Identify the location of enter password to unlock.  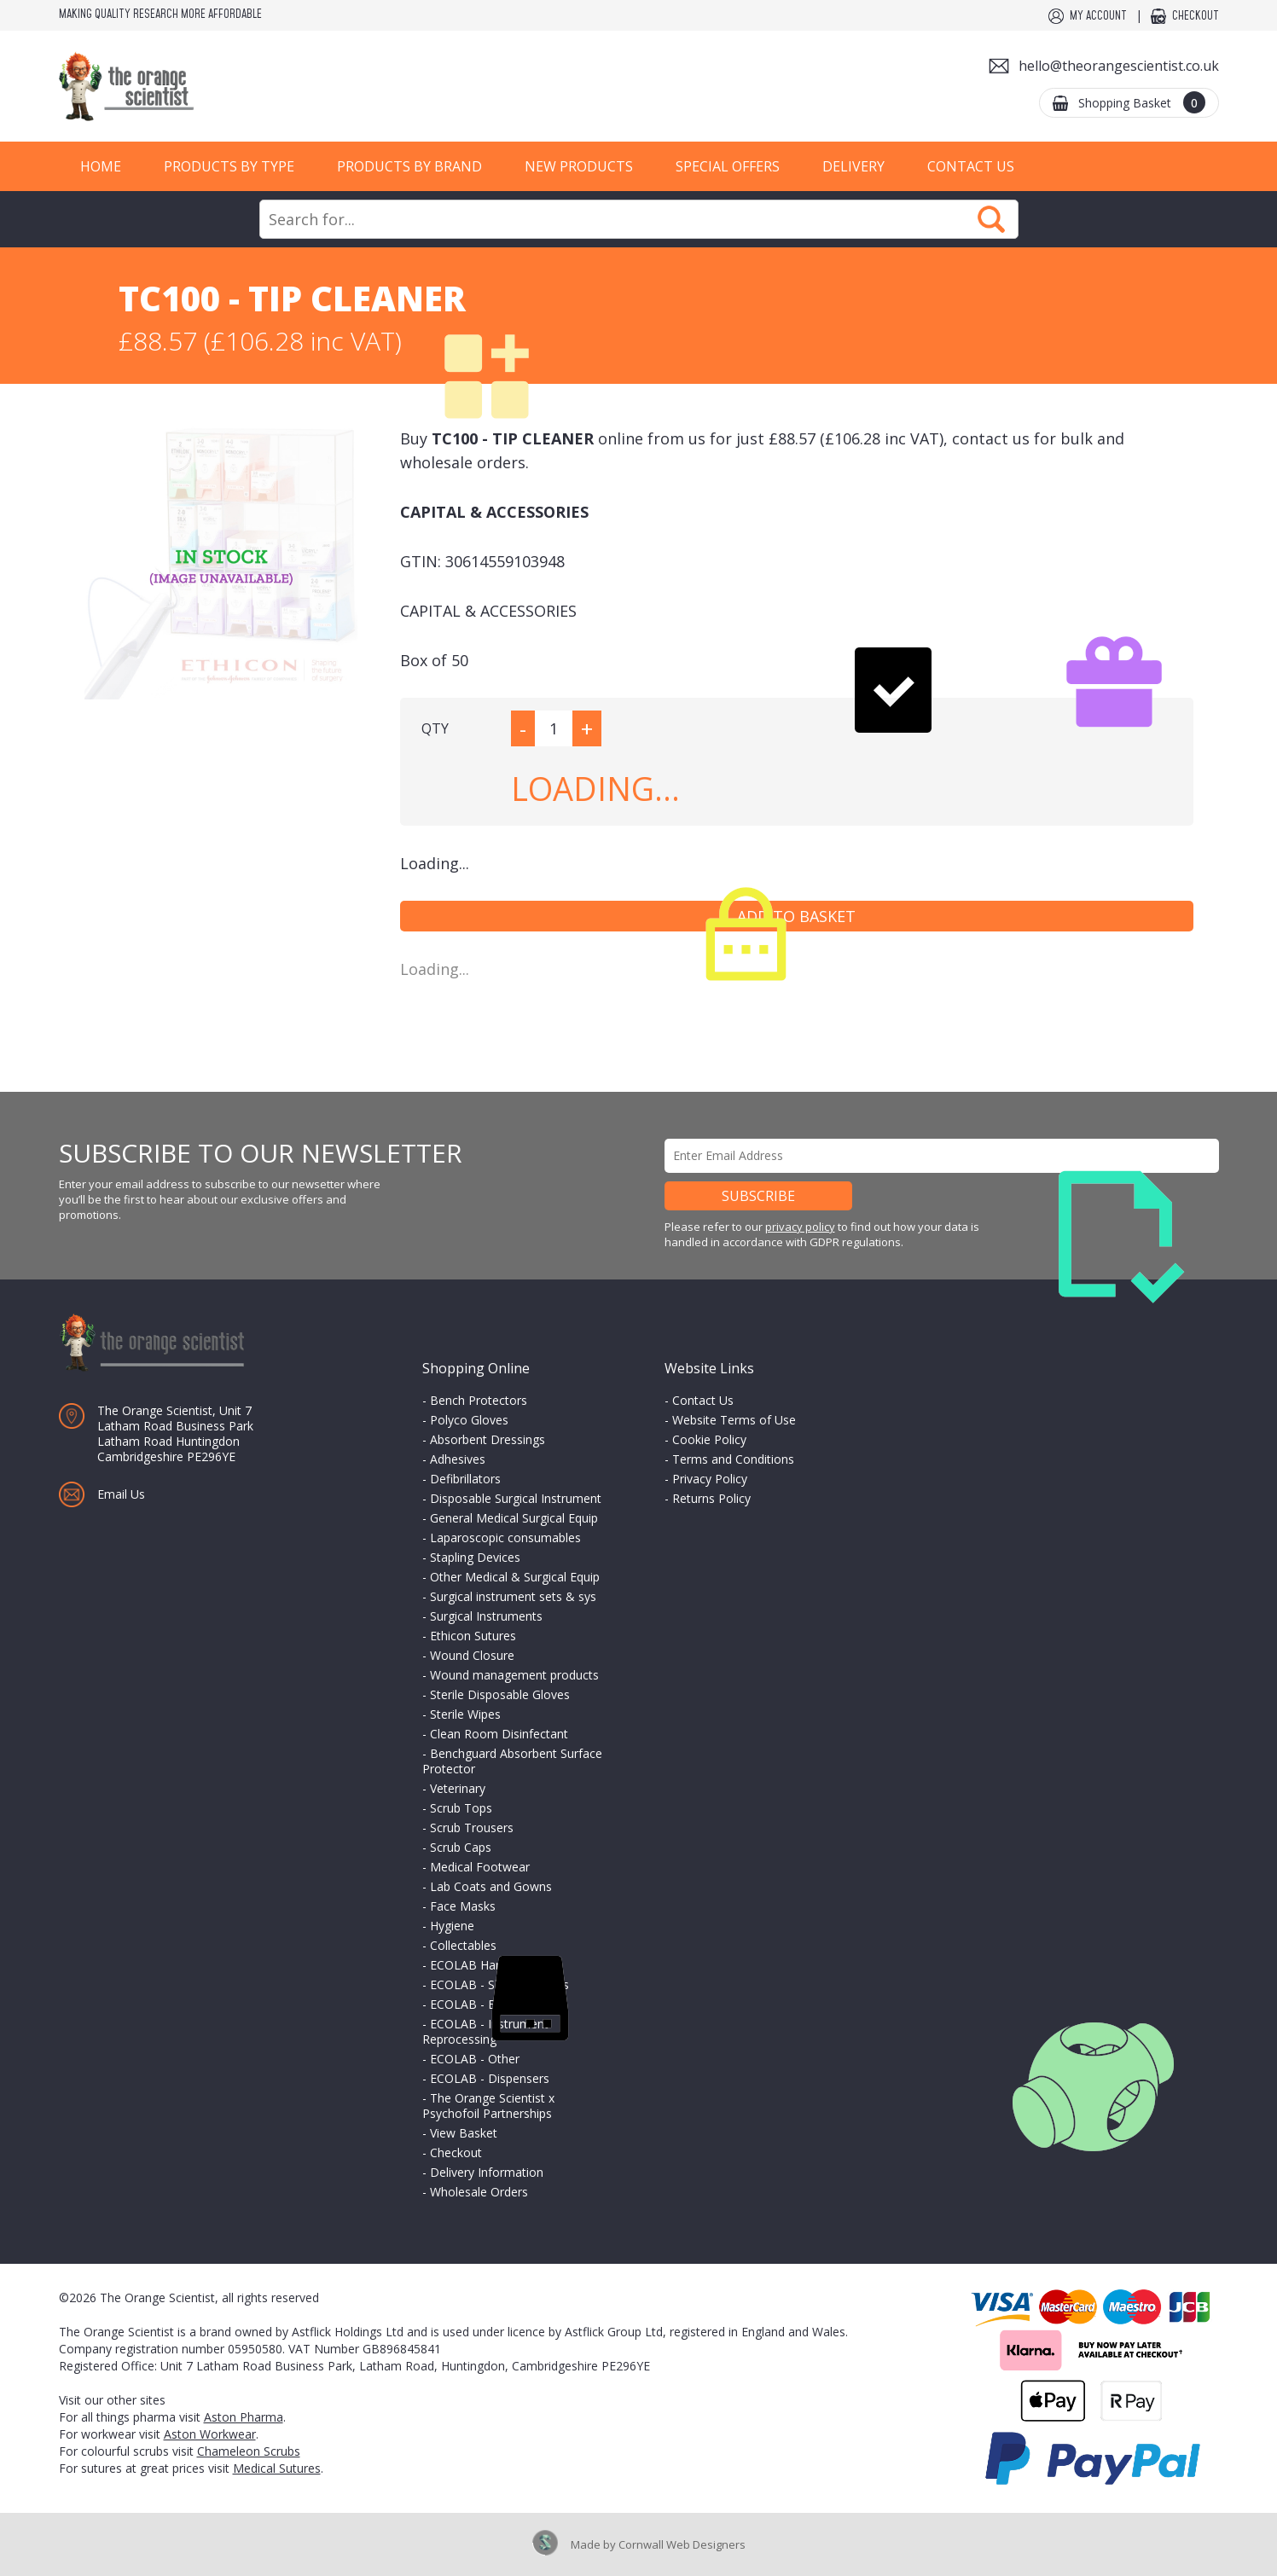
(746, 936).